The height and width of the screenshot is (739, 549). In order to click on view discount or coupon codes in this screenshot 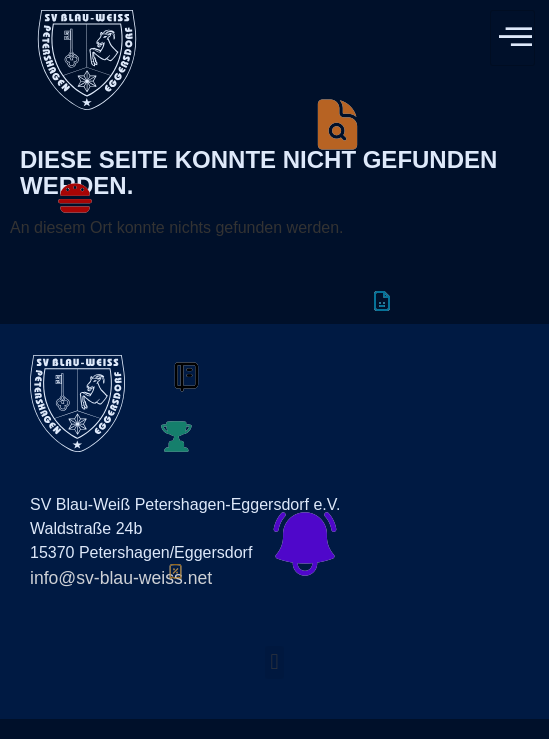, I will do `click(175, 571)`.